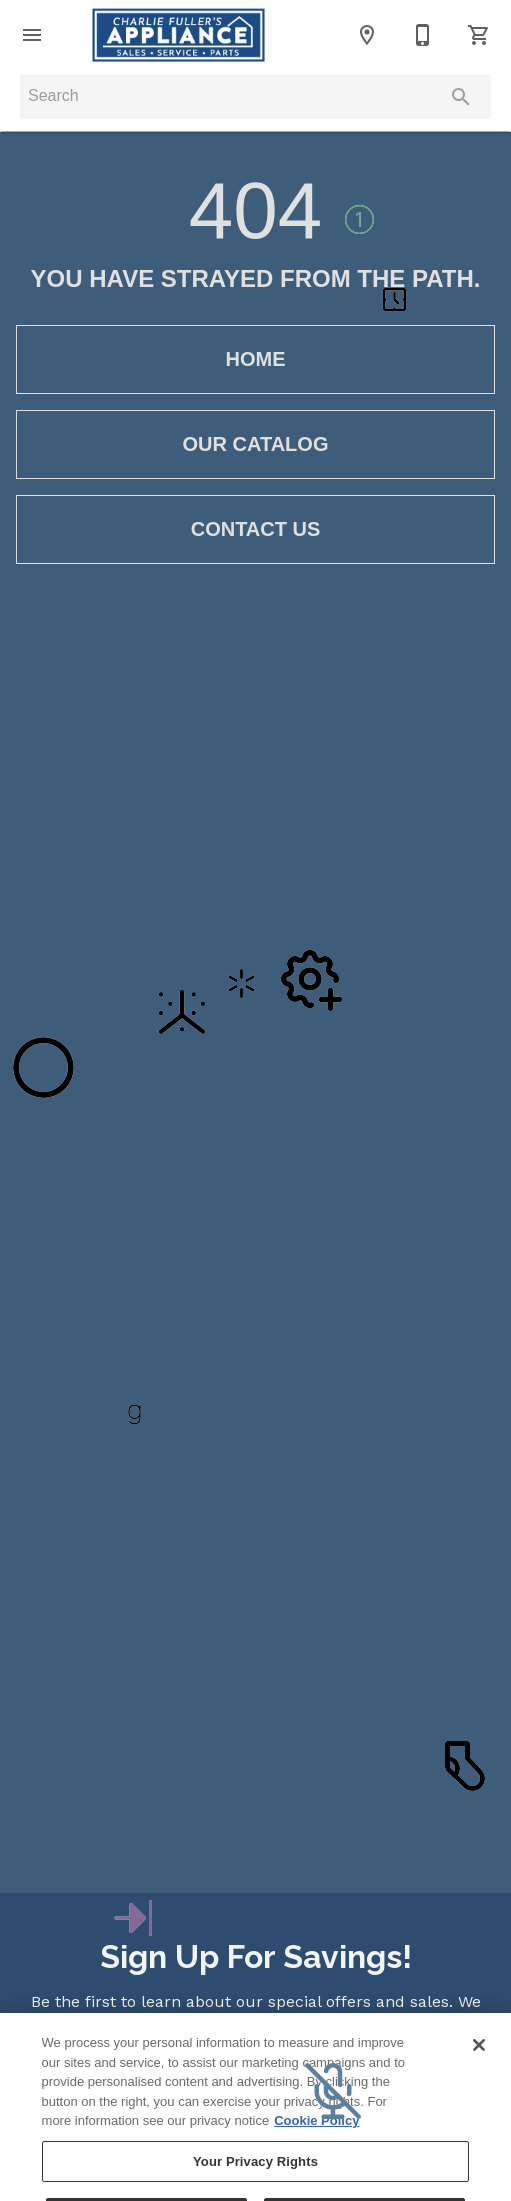 This screenshot has width=511, height=2201. Describe the element at coordinates (241, 983) in the screenshot. I see `walmart app or website link` at that location.